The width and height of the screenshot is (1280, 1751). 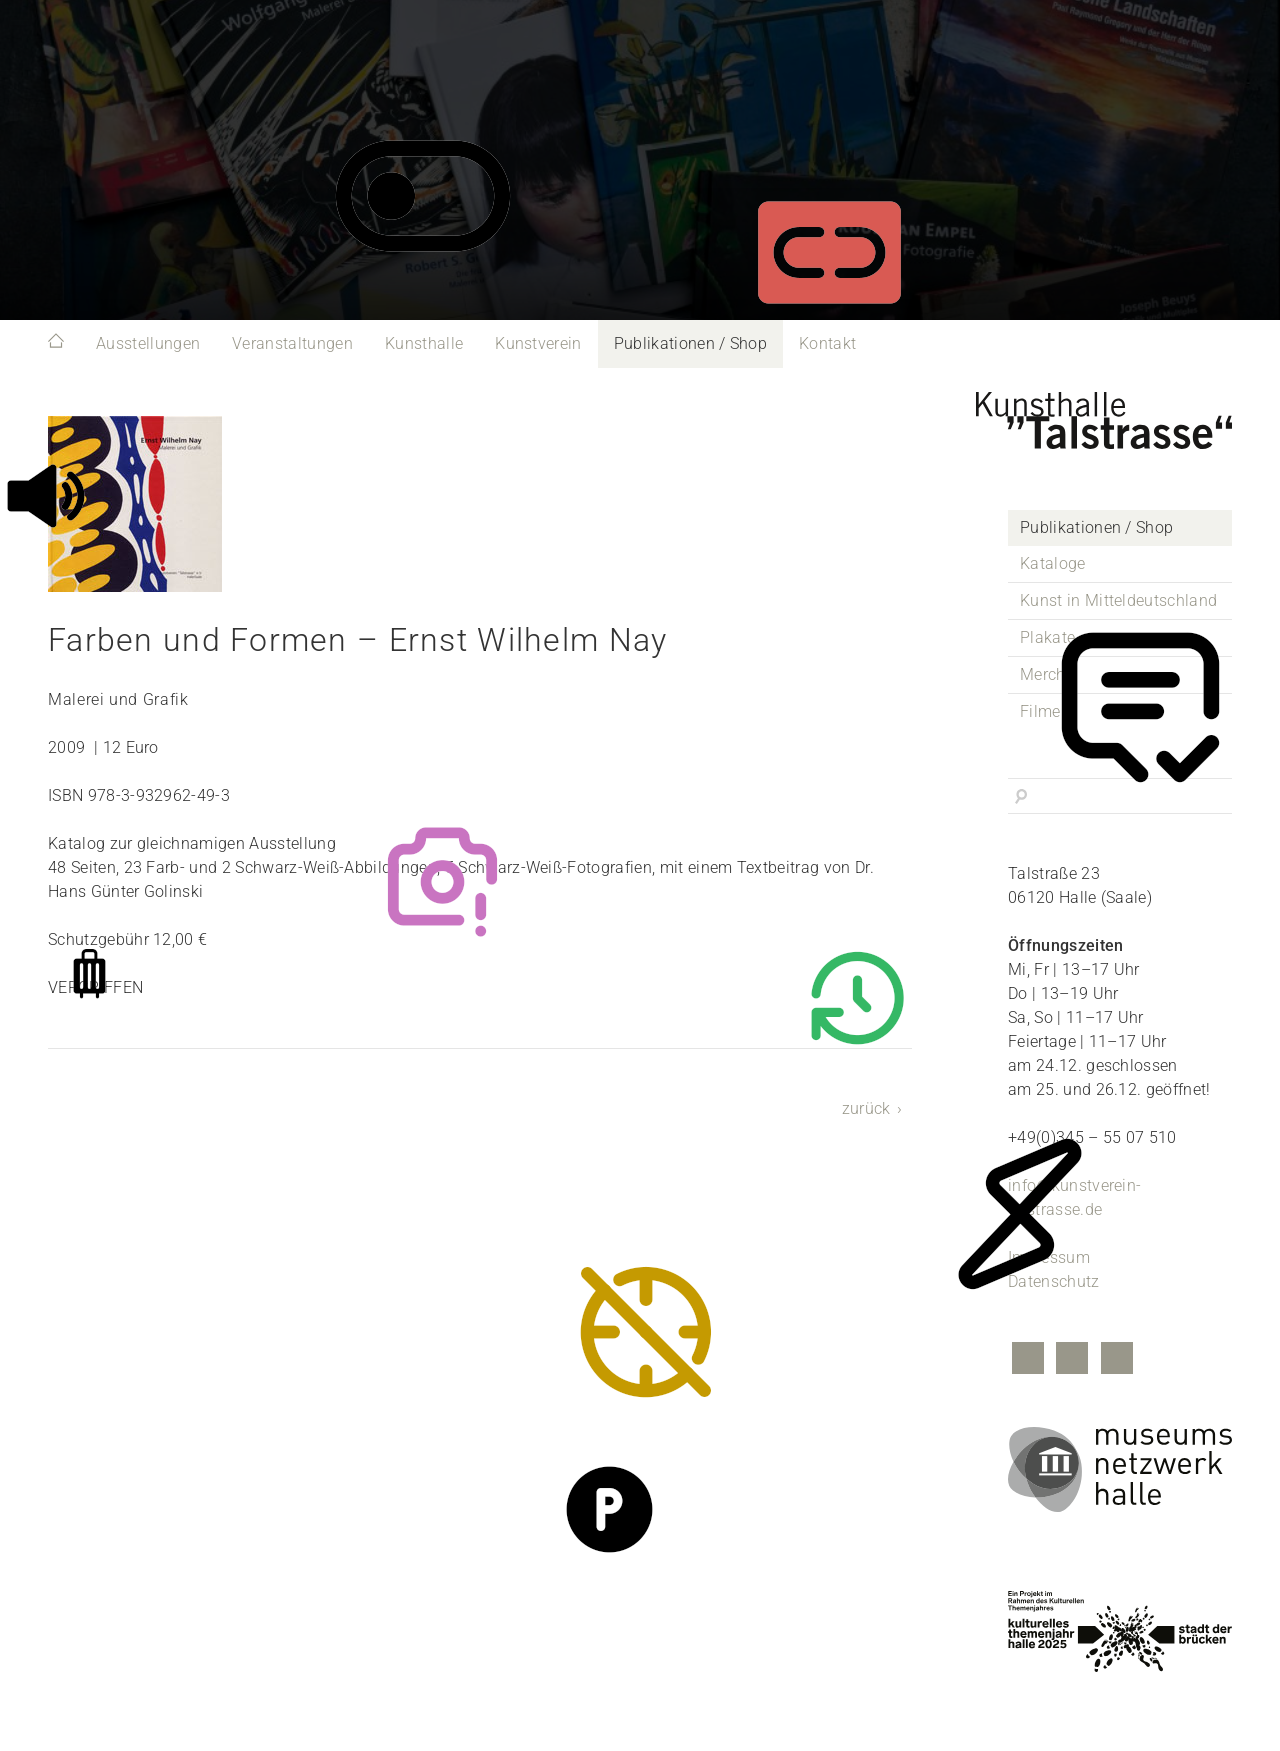 What do you see at coordinates (609, 1509) in the screenshot?
I see `indicates parking available or parking location` at bounding box center [609, 1509].